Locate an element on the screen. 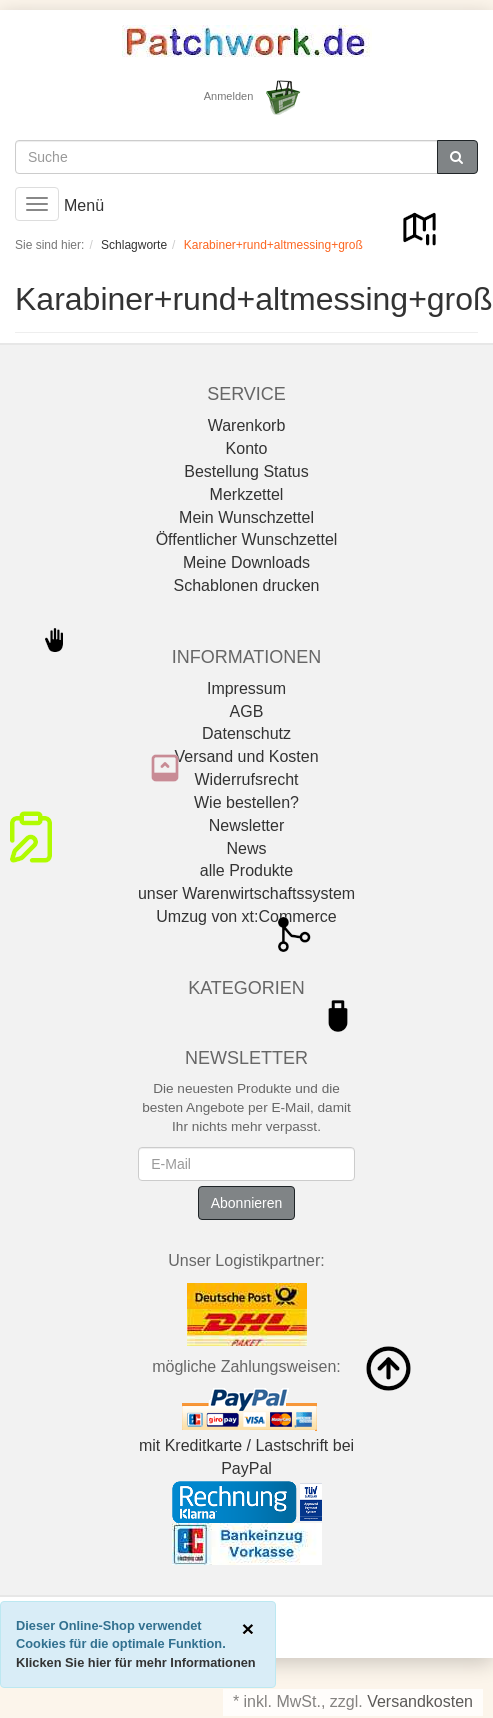  scroll to top of page is located at coordinates (388, 1368).